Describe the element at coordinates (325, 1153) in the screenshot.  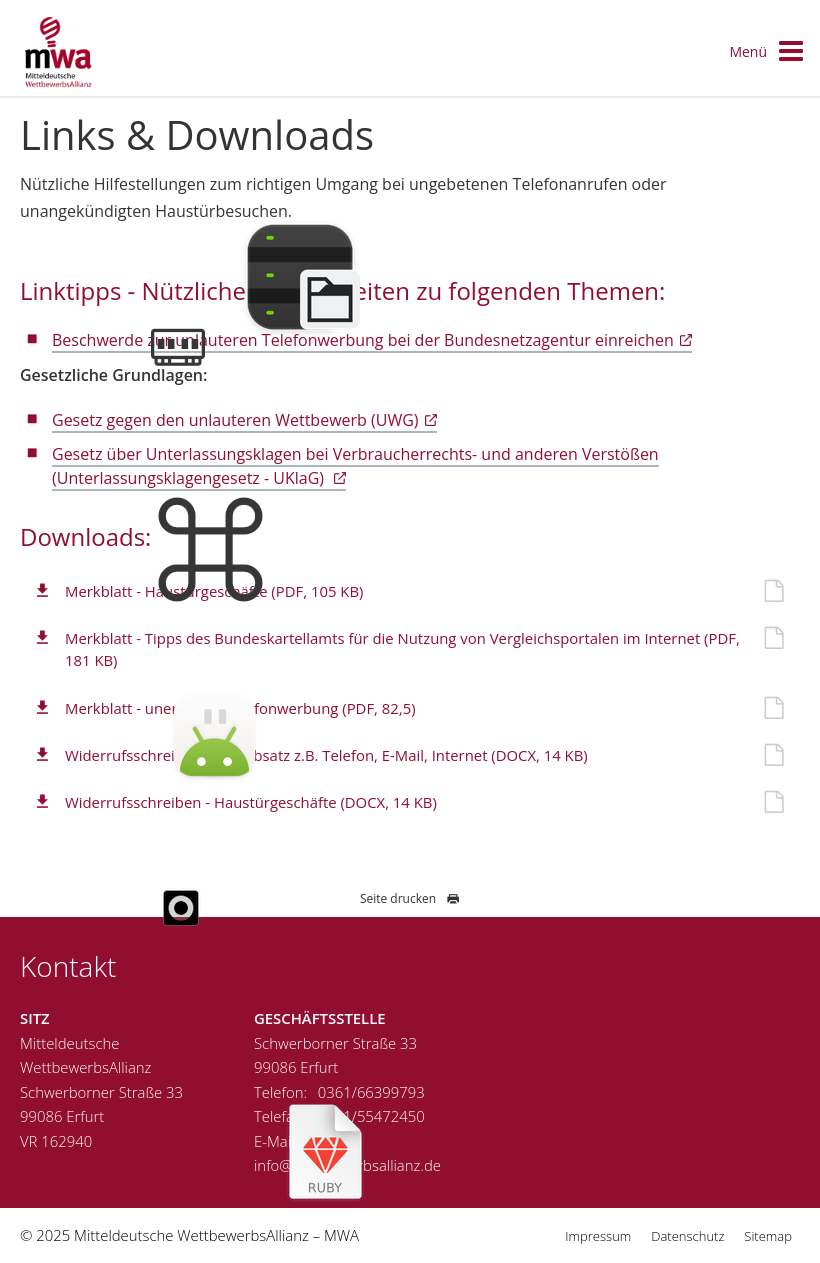
I see `ruby programming language source file` at that location.